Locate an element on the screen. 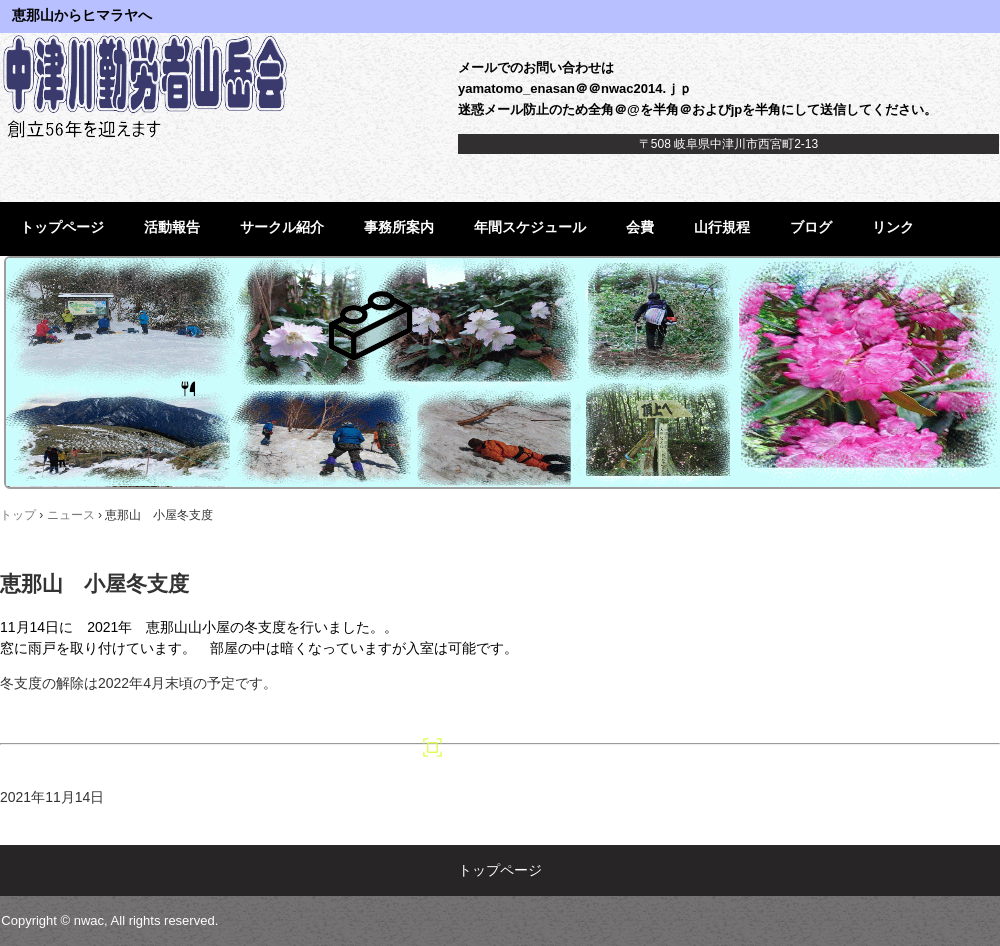 The width and height of the screenshot is (1000, 946). scan a QR code or barcode is located at coordinates (432, 747).